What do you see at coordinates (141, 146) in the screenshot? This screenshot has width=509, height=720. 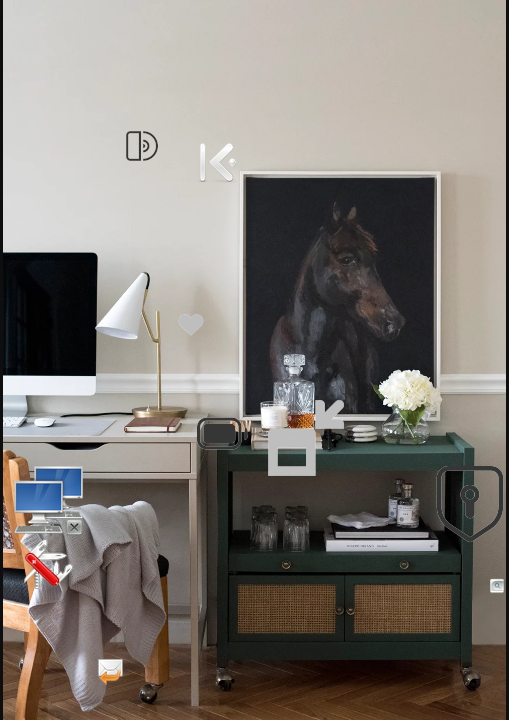 I see `view unplayed albums in your music library` at bounding box center [141, 146].